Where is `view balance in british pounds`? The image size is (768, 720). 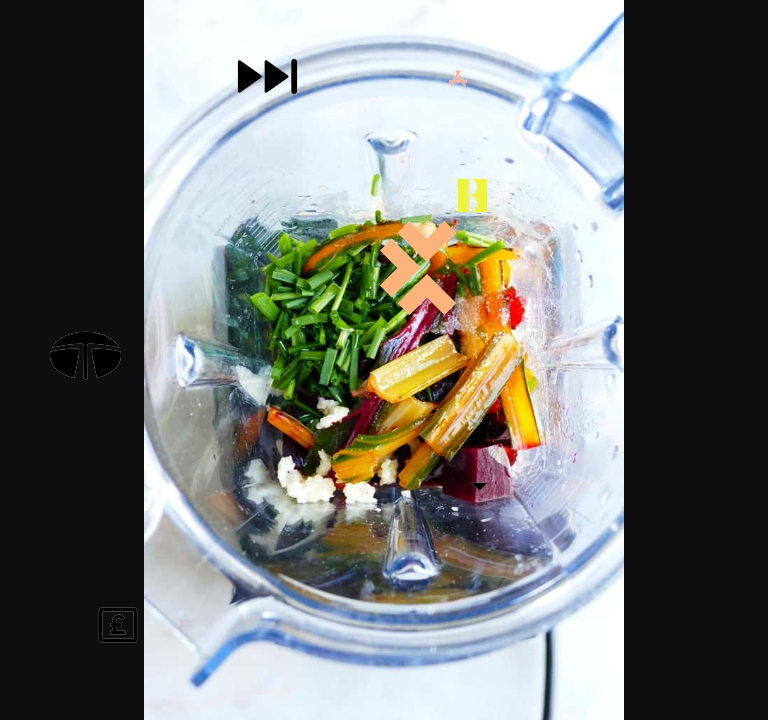 view balance in british pounds is located at coordinates (118, 625).